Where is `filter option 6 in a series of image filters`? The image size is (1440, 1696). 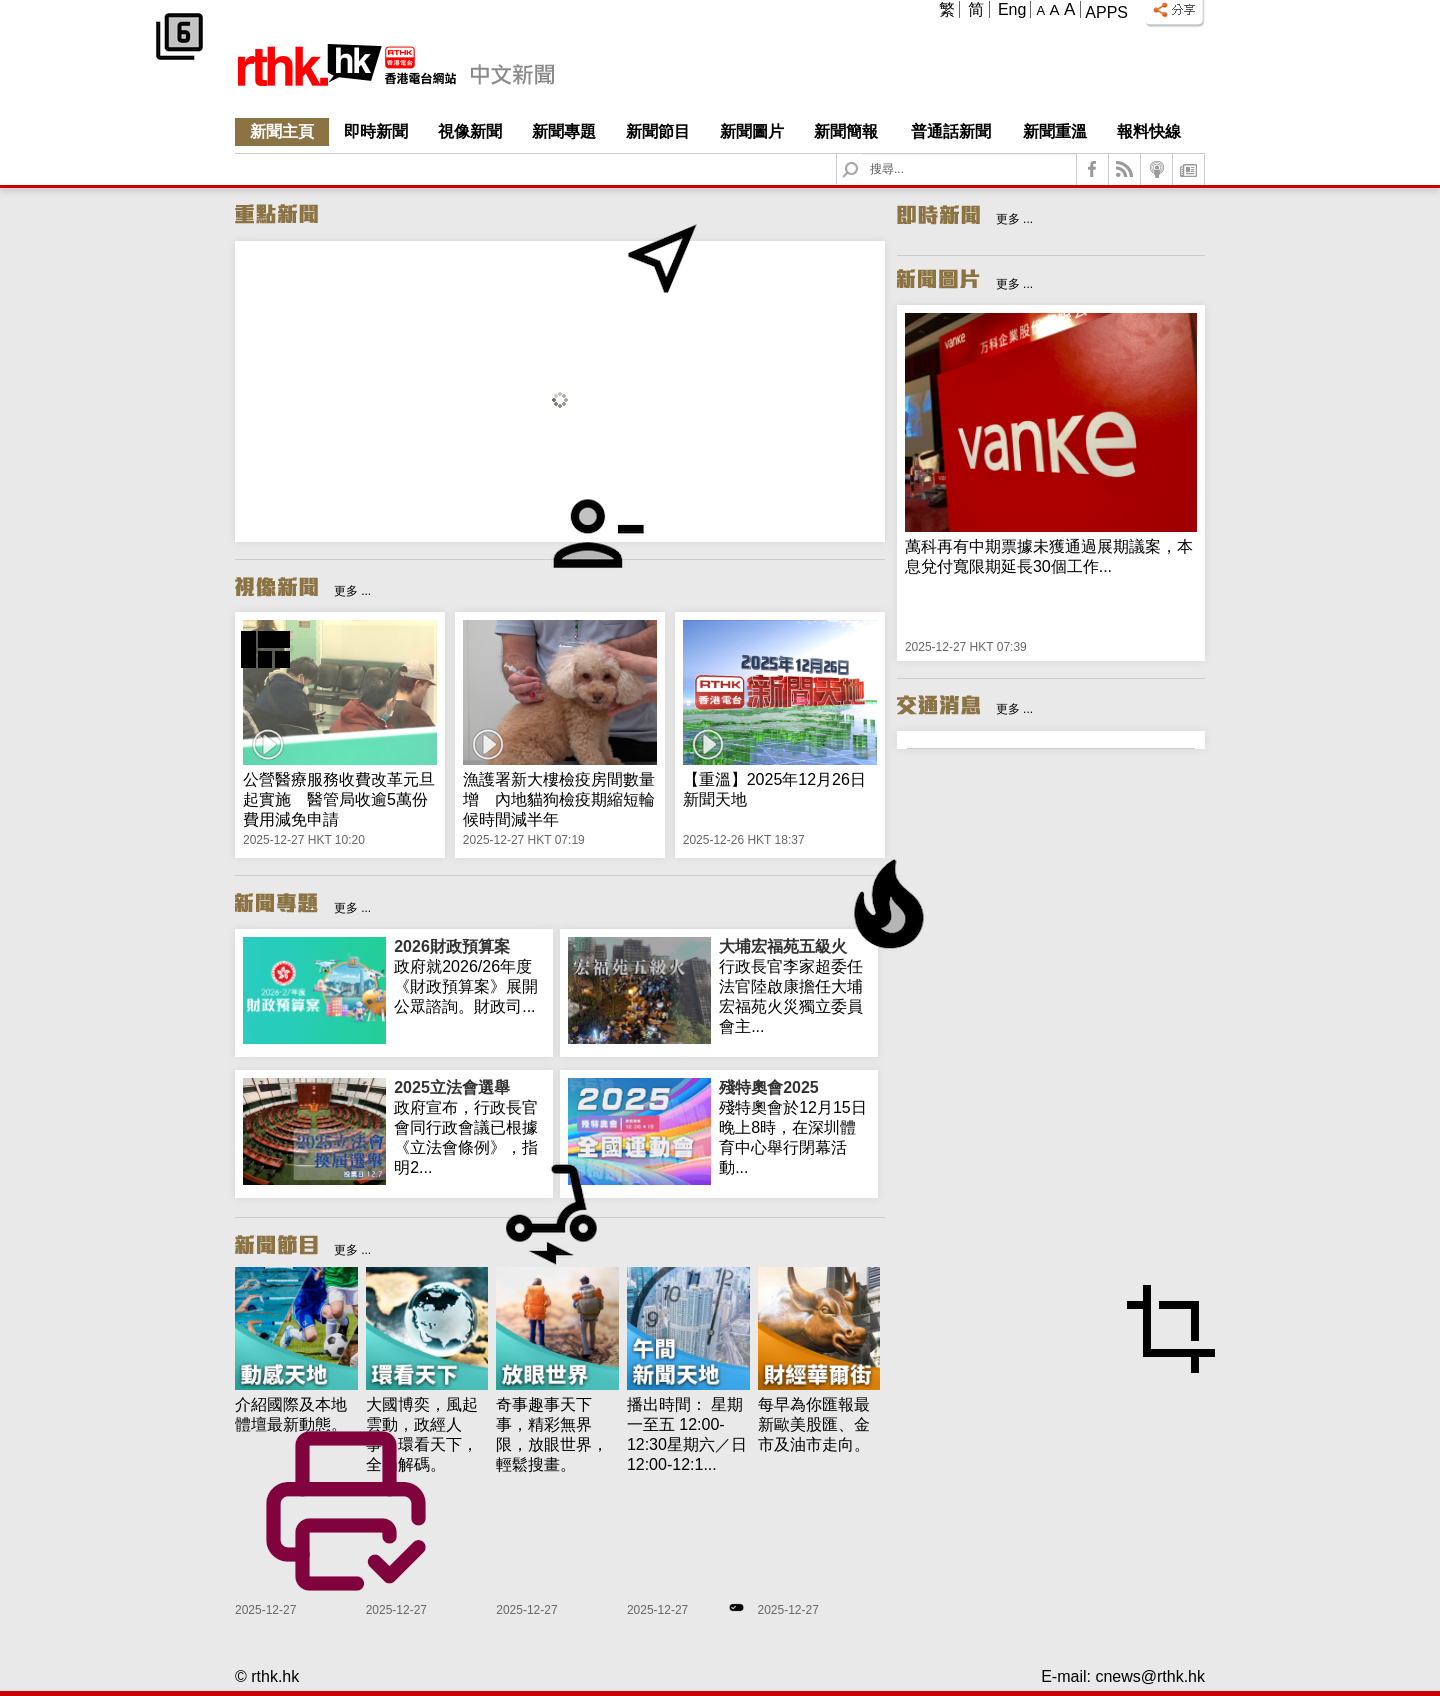
filter option 6 in a series of image filters is located at coordinates (179, 36).